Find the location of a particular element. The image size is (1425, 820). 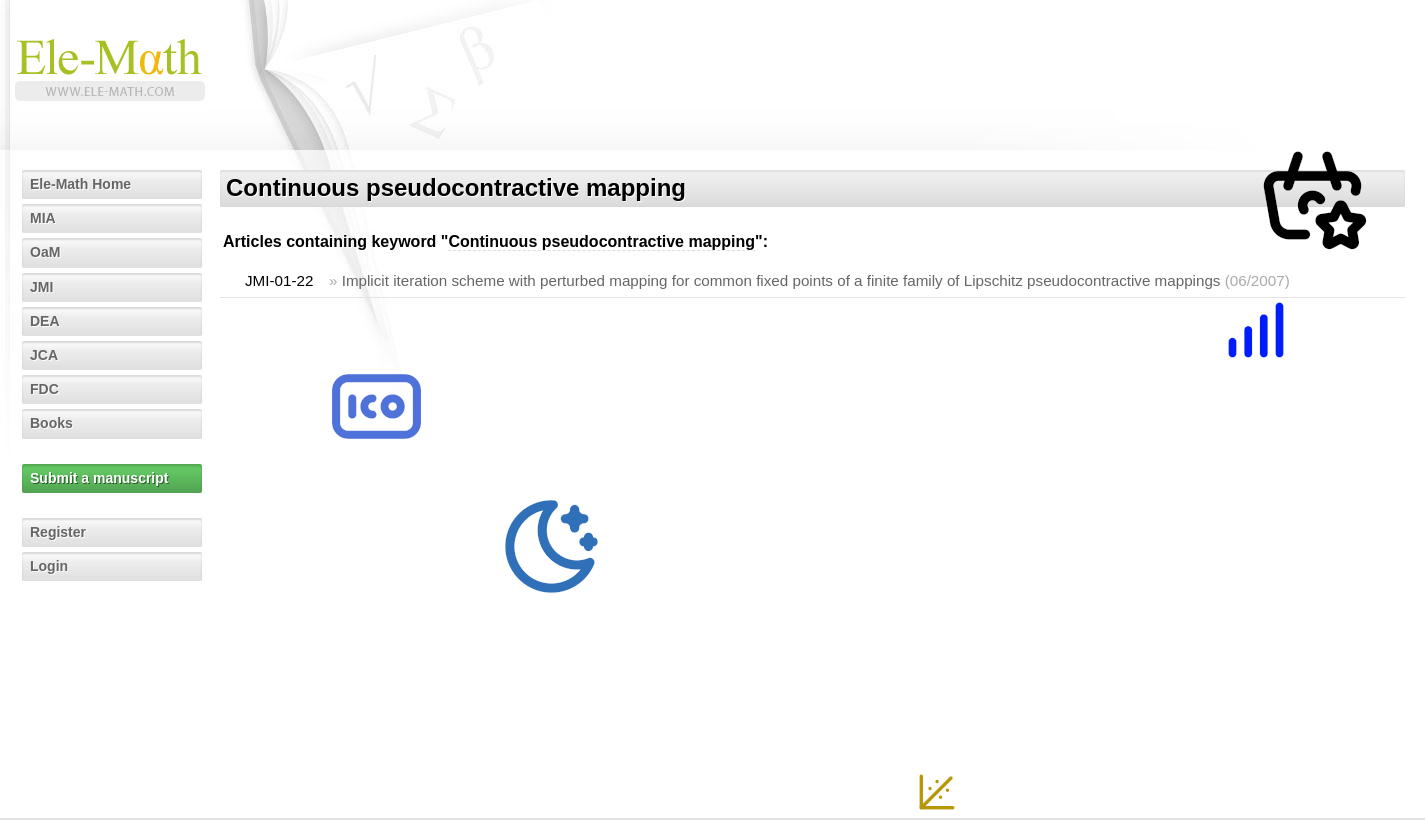

set or manage website favicon is located at coordinates (376, 406).